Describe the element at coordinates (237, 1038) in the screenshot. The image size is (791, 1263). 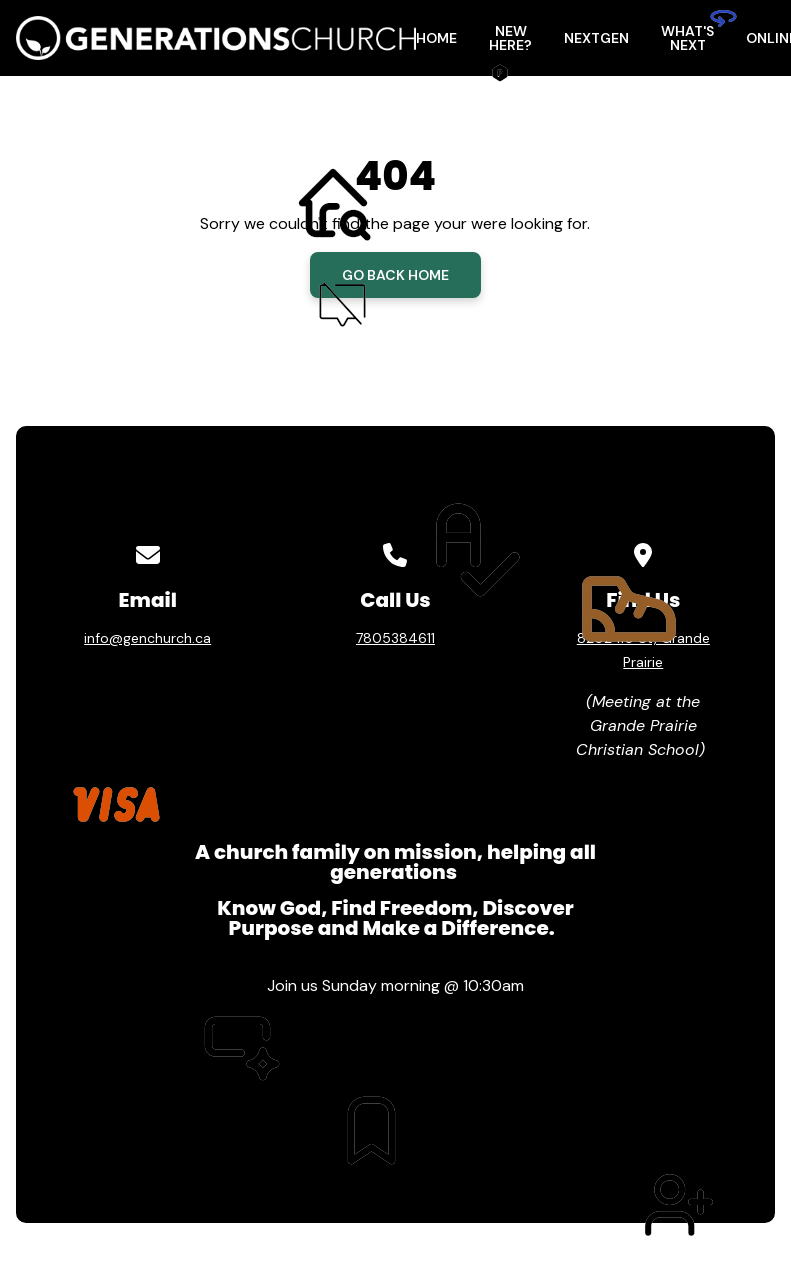
I see `enable AI-assisted text input` at that location.